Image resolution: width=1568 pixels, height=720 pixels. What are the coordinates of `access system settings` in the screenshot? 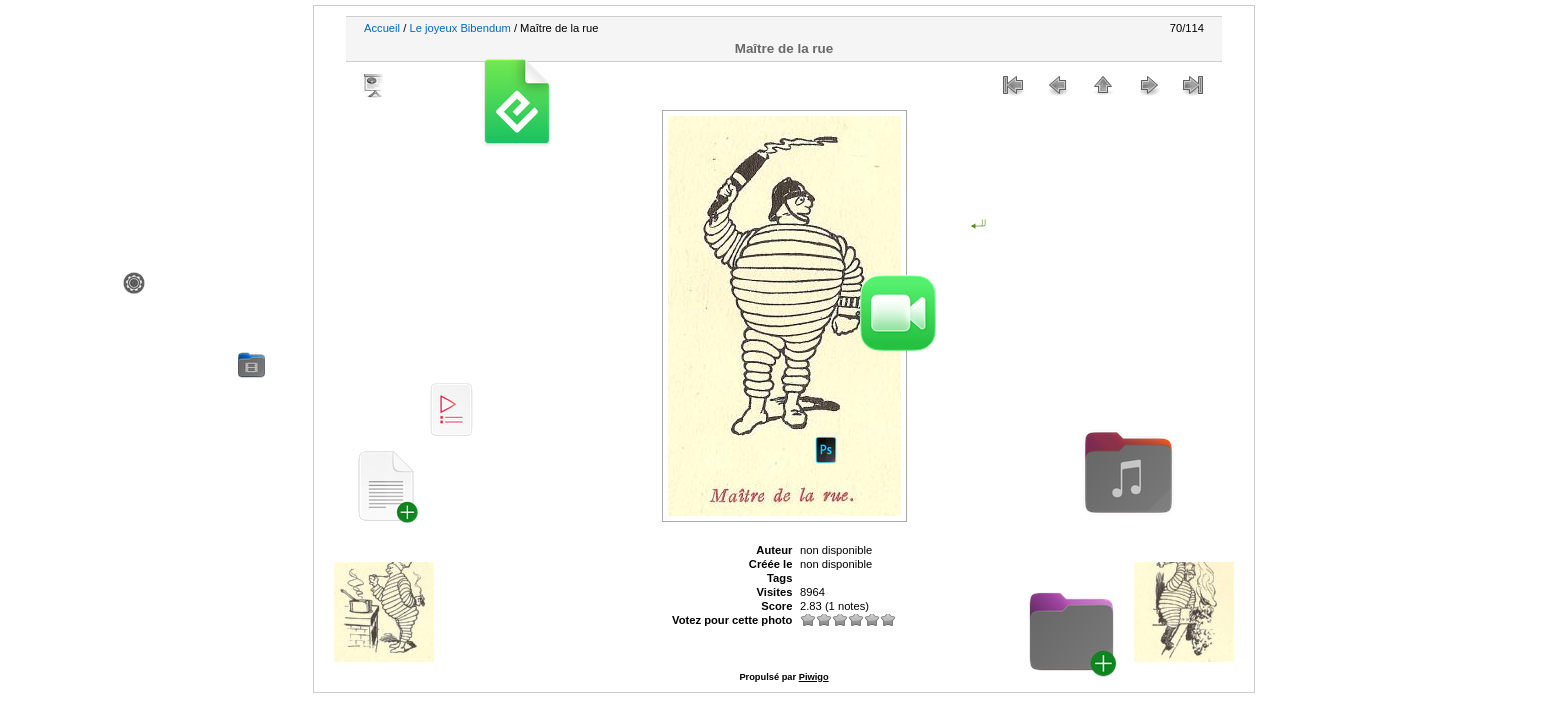 It's located at (134, 283).